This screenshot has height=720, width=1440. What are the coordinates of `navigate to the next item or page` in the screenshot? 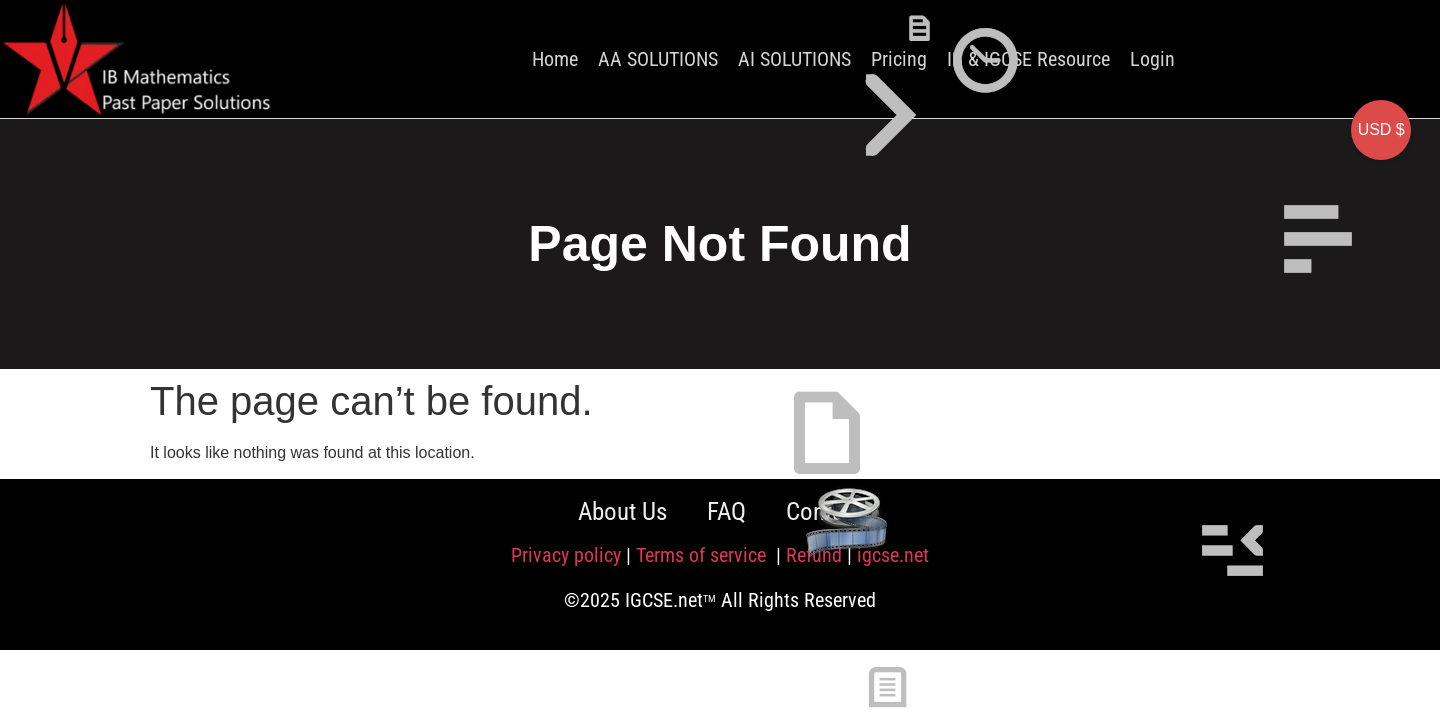 It's located at (893, 115).